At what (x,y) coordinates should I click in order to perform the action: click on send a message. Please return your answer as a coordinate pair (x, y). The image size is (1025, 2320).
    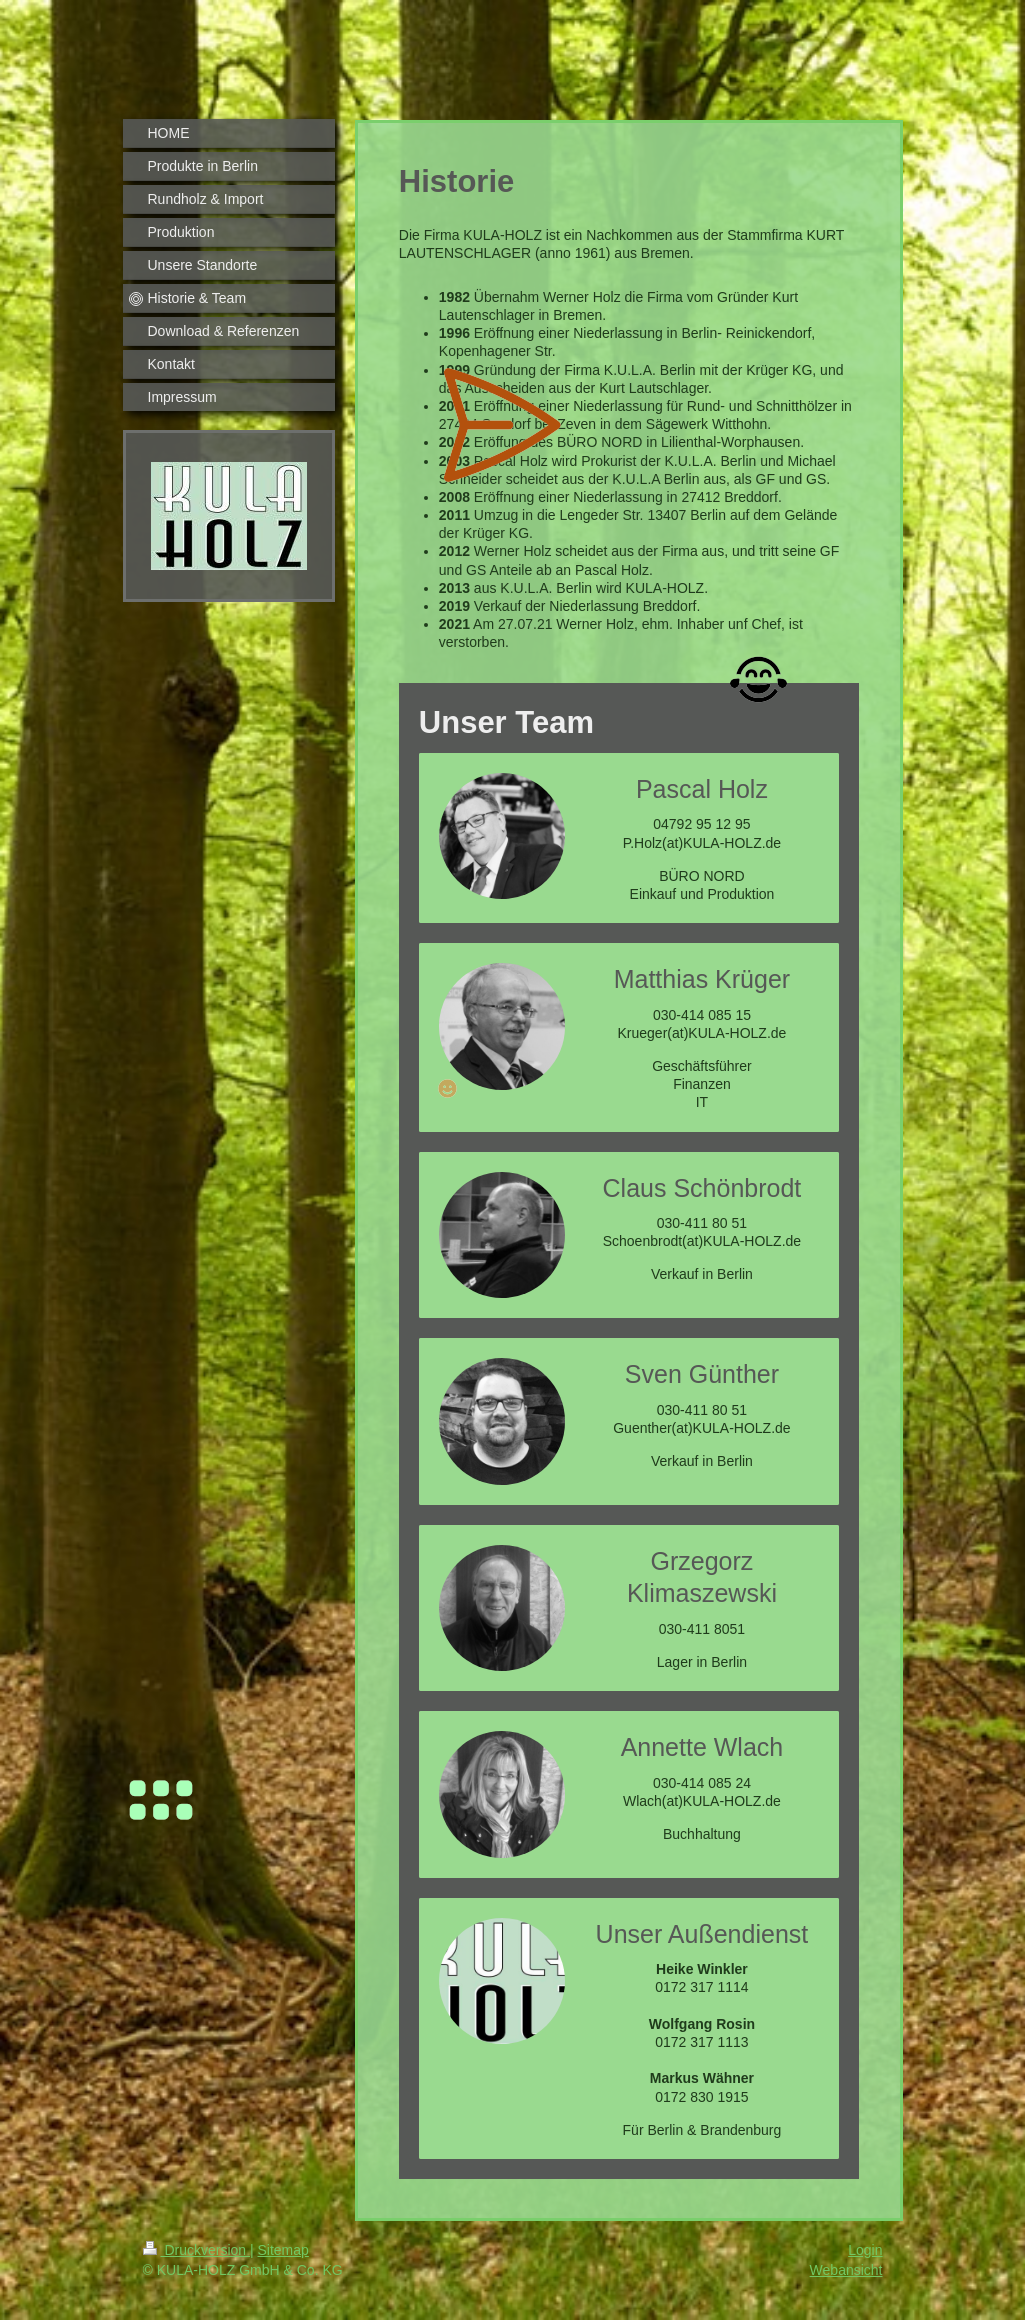
    Looking at the image, I should click on (500, 425).